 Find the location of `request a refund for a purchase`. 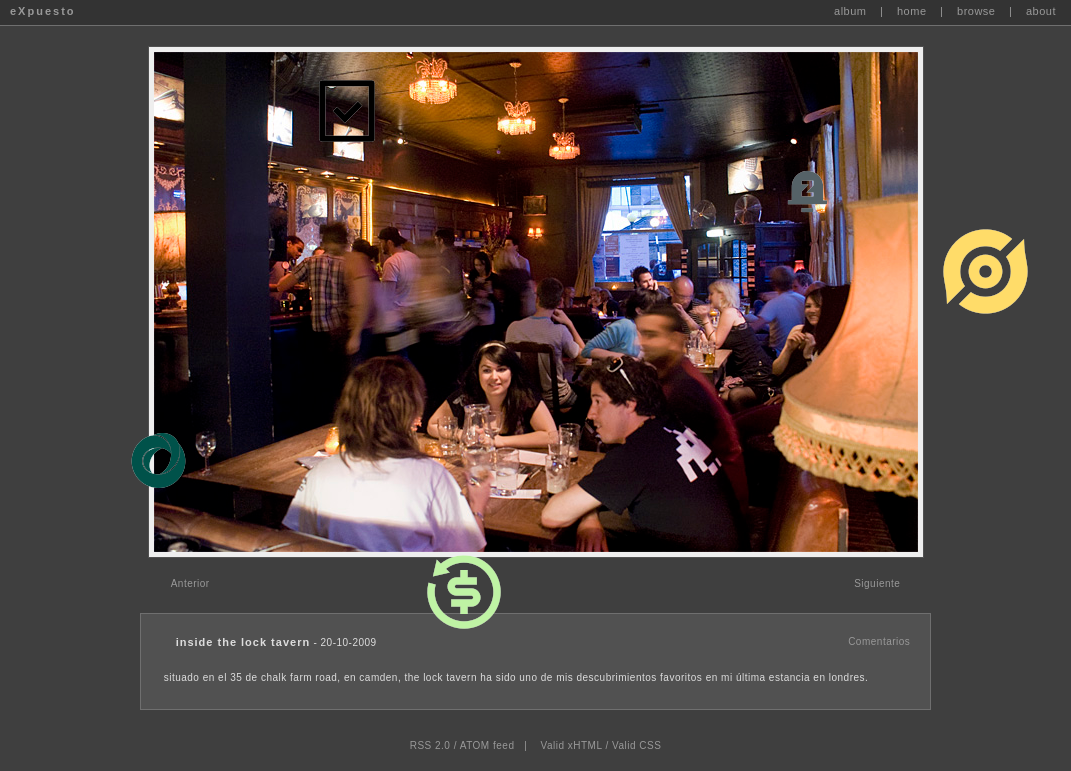

request a refund for a purchase is located at coordinates (464, 592).